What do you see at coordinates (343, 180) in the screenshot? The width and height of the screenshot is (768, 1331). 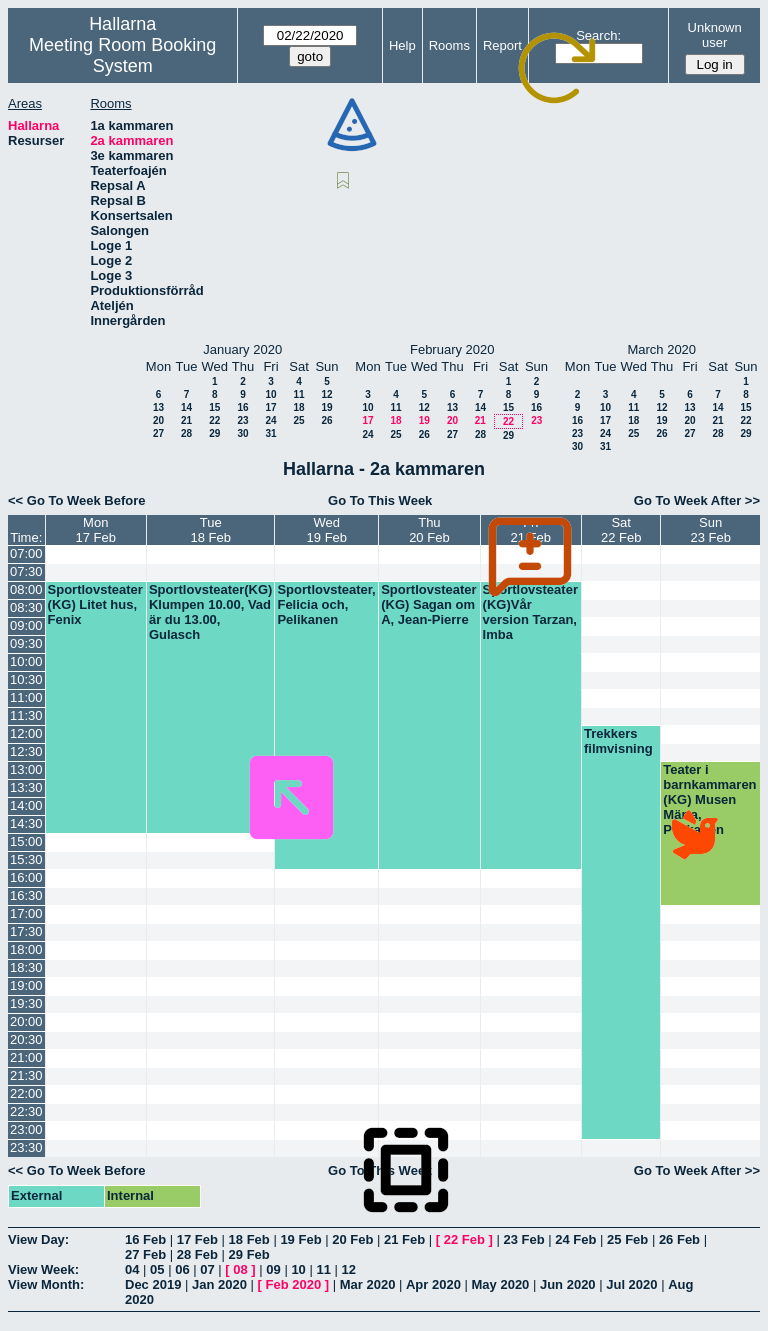 I see `save this item for later` at bounding box center [343, 180].